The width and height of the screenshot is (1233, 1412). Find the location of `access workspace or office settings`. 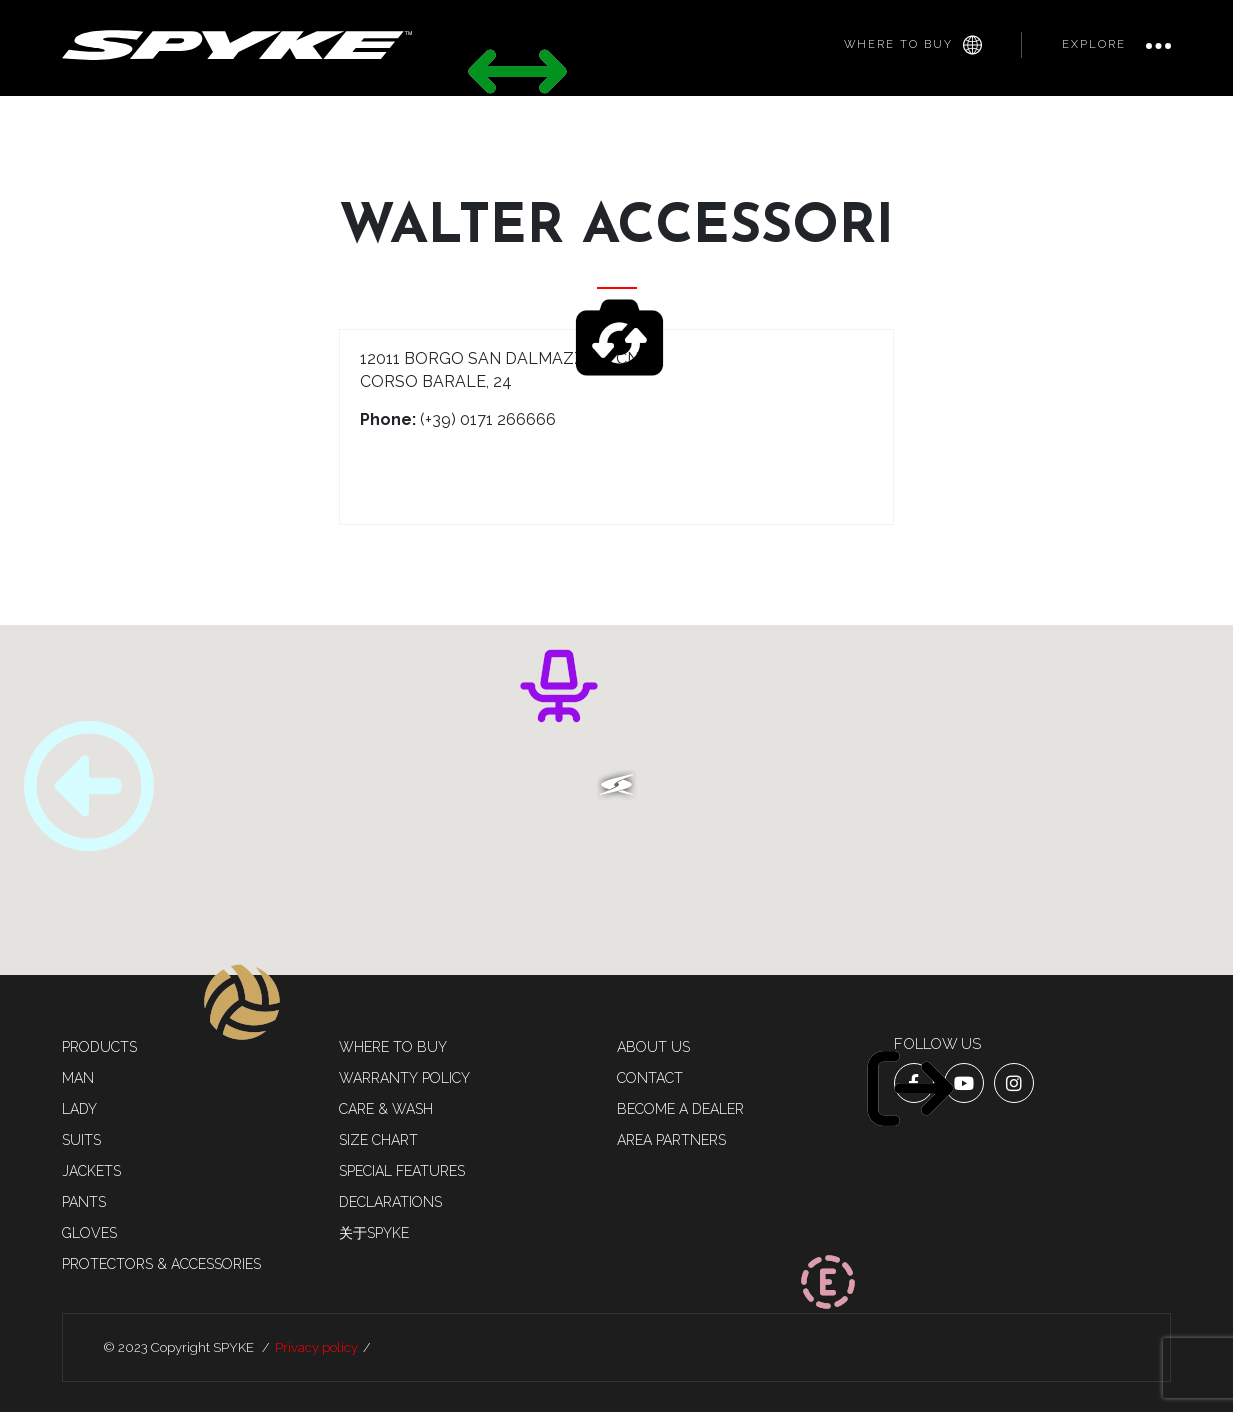

access workspace or office settings is located at coordinates (559, 686).